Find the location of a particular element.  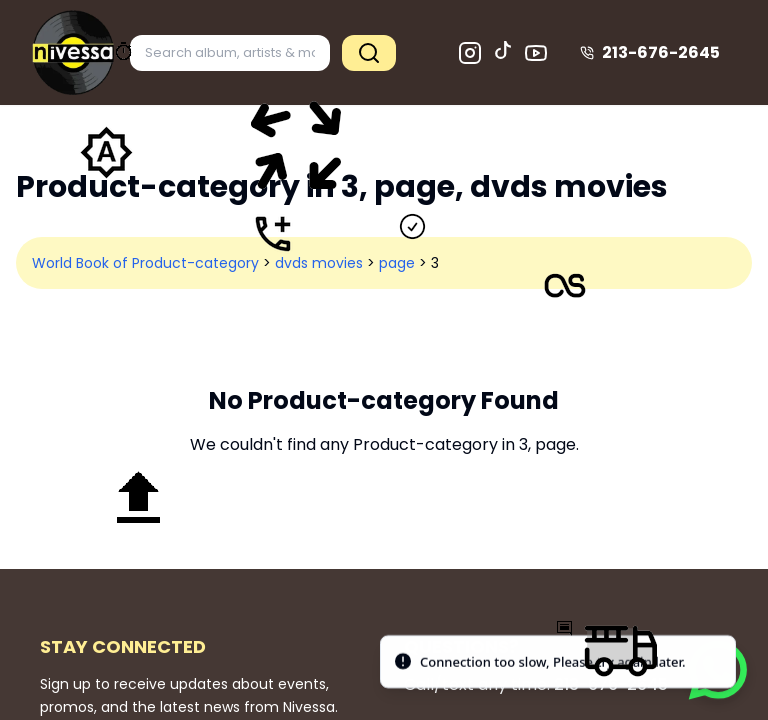

fire department or emergency services is located at coordinates (618, 647).